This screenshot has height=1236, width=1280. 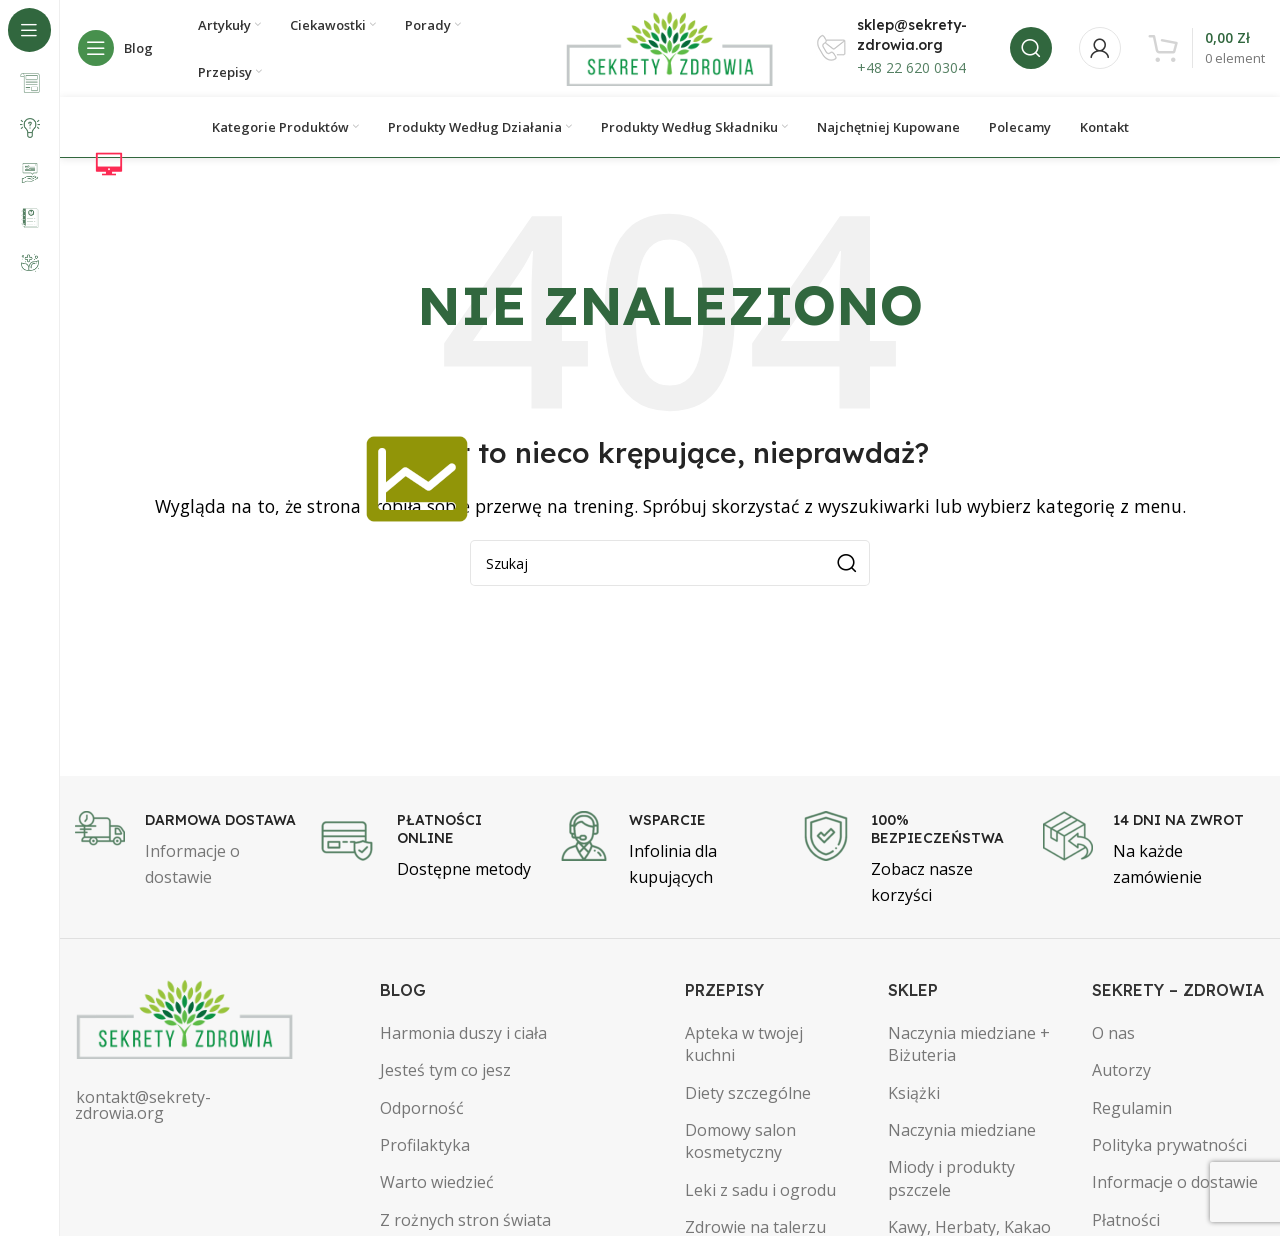 What do you see at coordinates (109, 164) in the screenshot?
I see `switch to desktop view` at bounding box center [109, 164].